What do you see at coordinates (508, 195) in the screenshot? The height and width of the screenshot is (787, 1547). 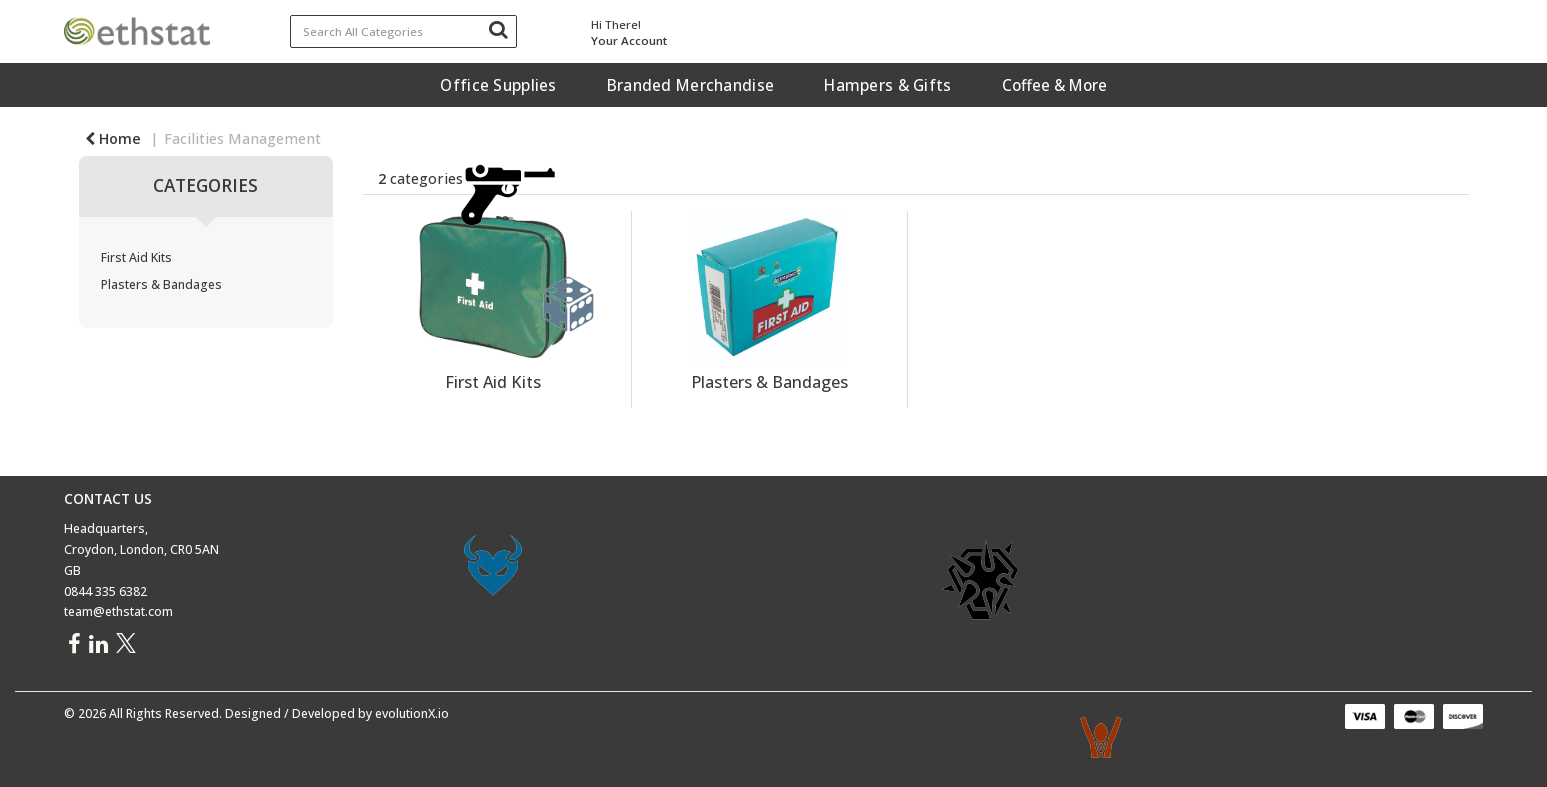 I see `access weapons or firearms inventory` at bounding box center [508, 195].